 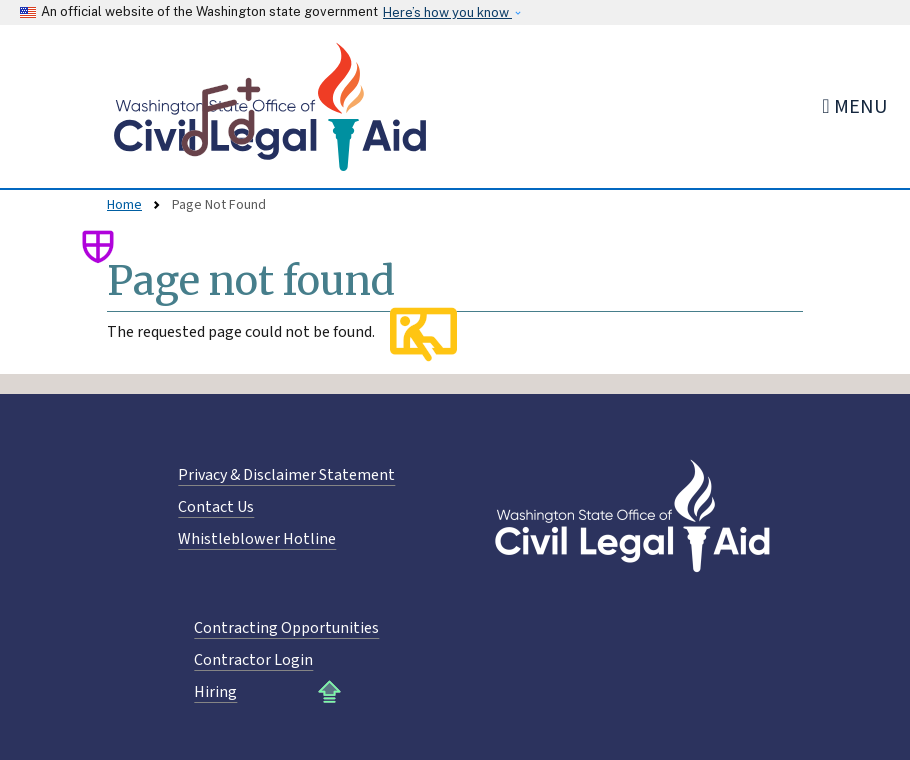 What do you see at coordinates (222, 118) in the screenshot?
I see `add a new song to your library` at bounding box center [222, 118].